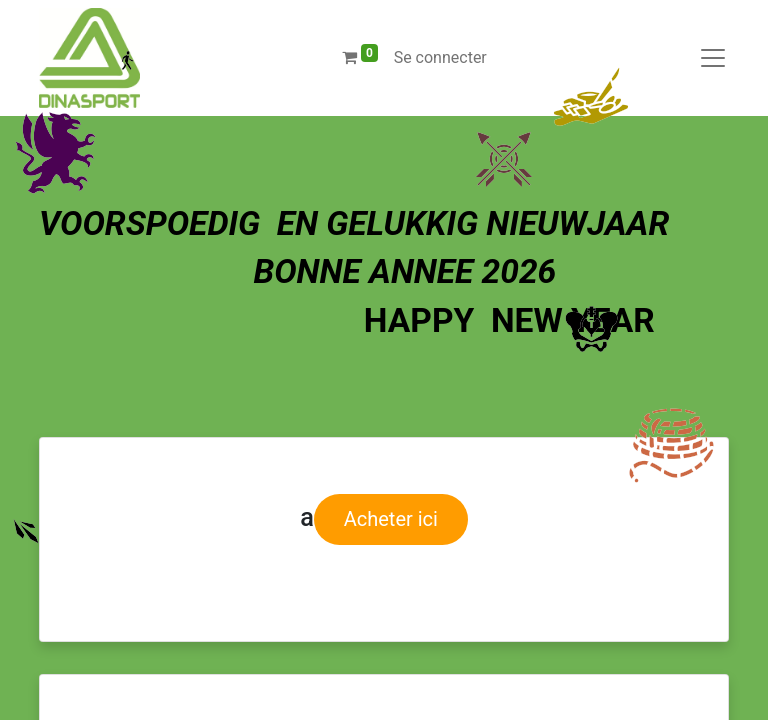 The width and height of the screenshot is (768, 720). What do you see at coordinates (590, 100) in the screenshot?
I see `browse charcuterie or appetizer menu options` at bounding box center [590, 100].